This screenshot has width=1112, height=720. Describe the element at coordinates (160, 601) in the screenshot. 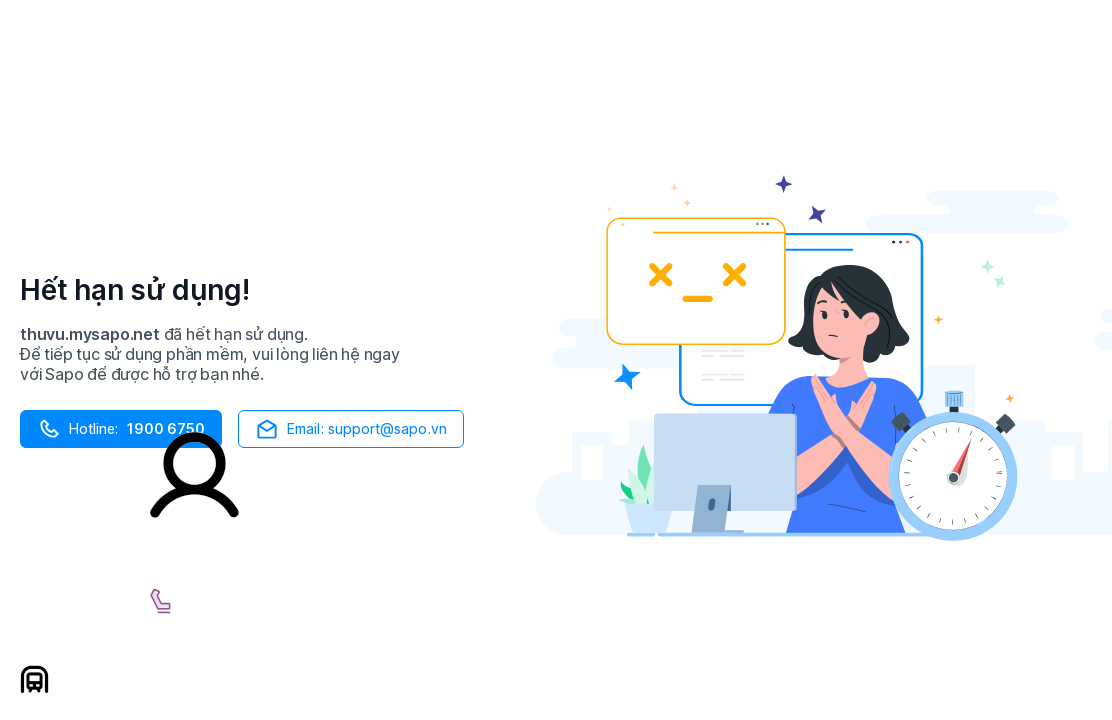

I see `select or reserve a seat` at that location.